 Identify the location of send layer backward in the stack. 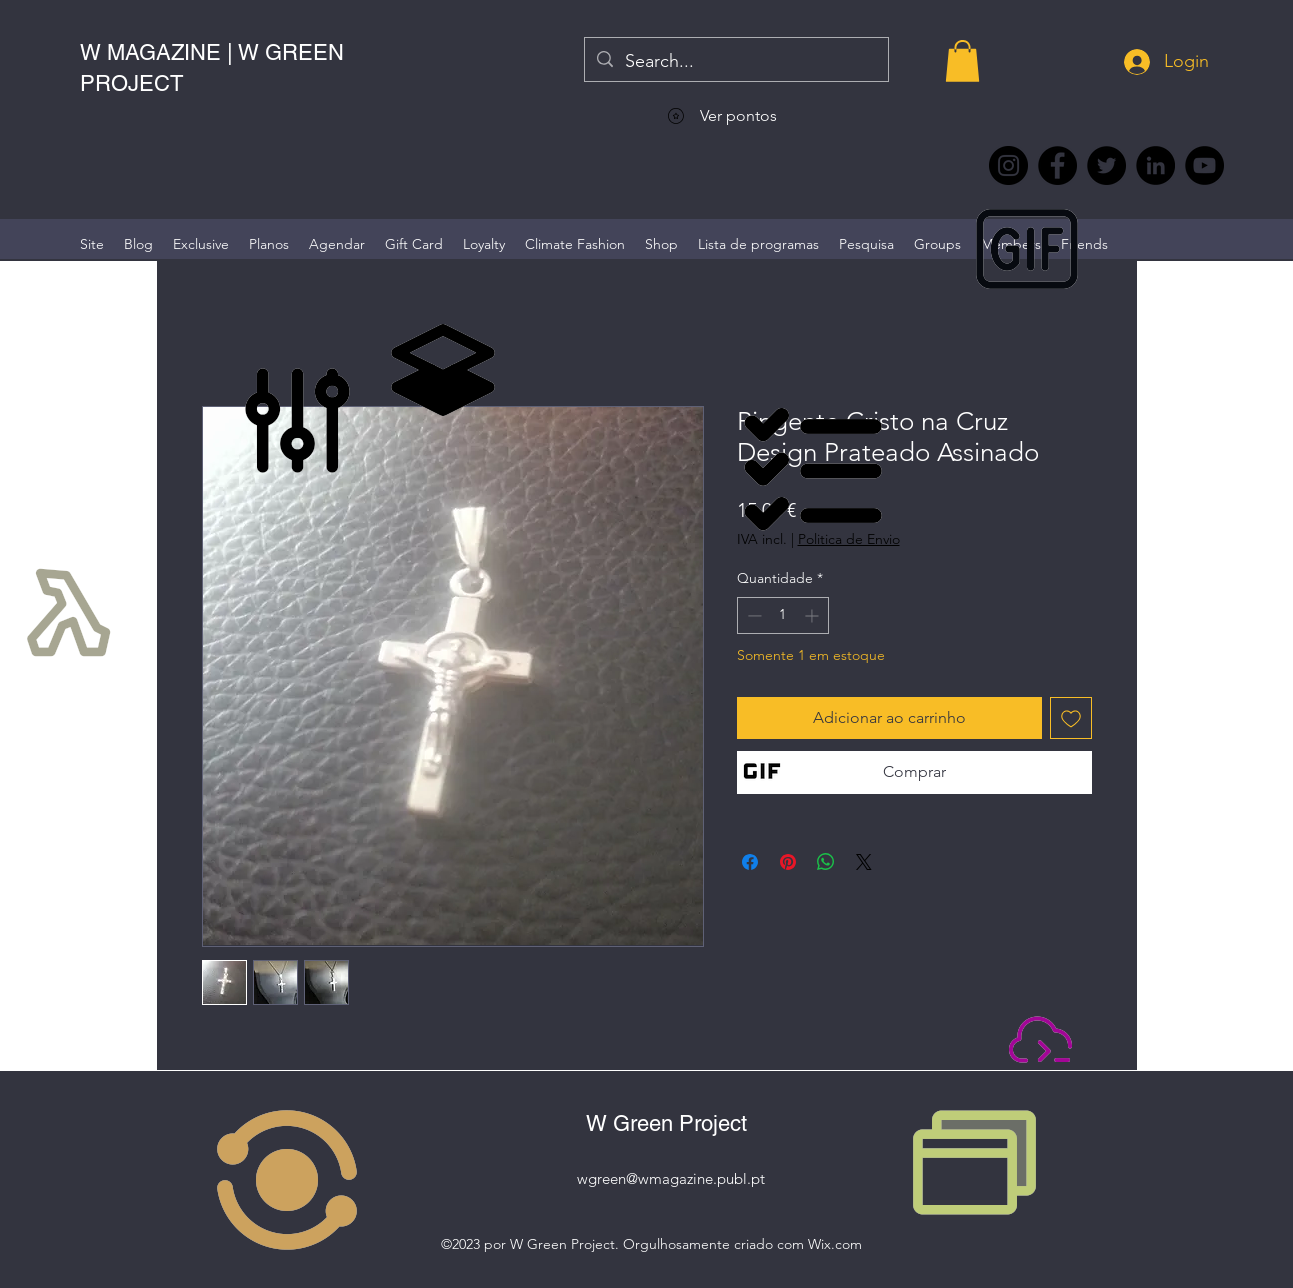
(443, 370).